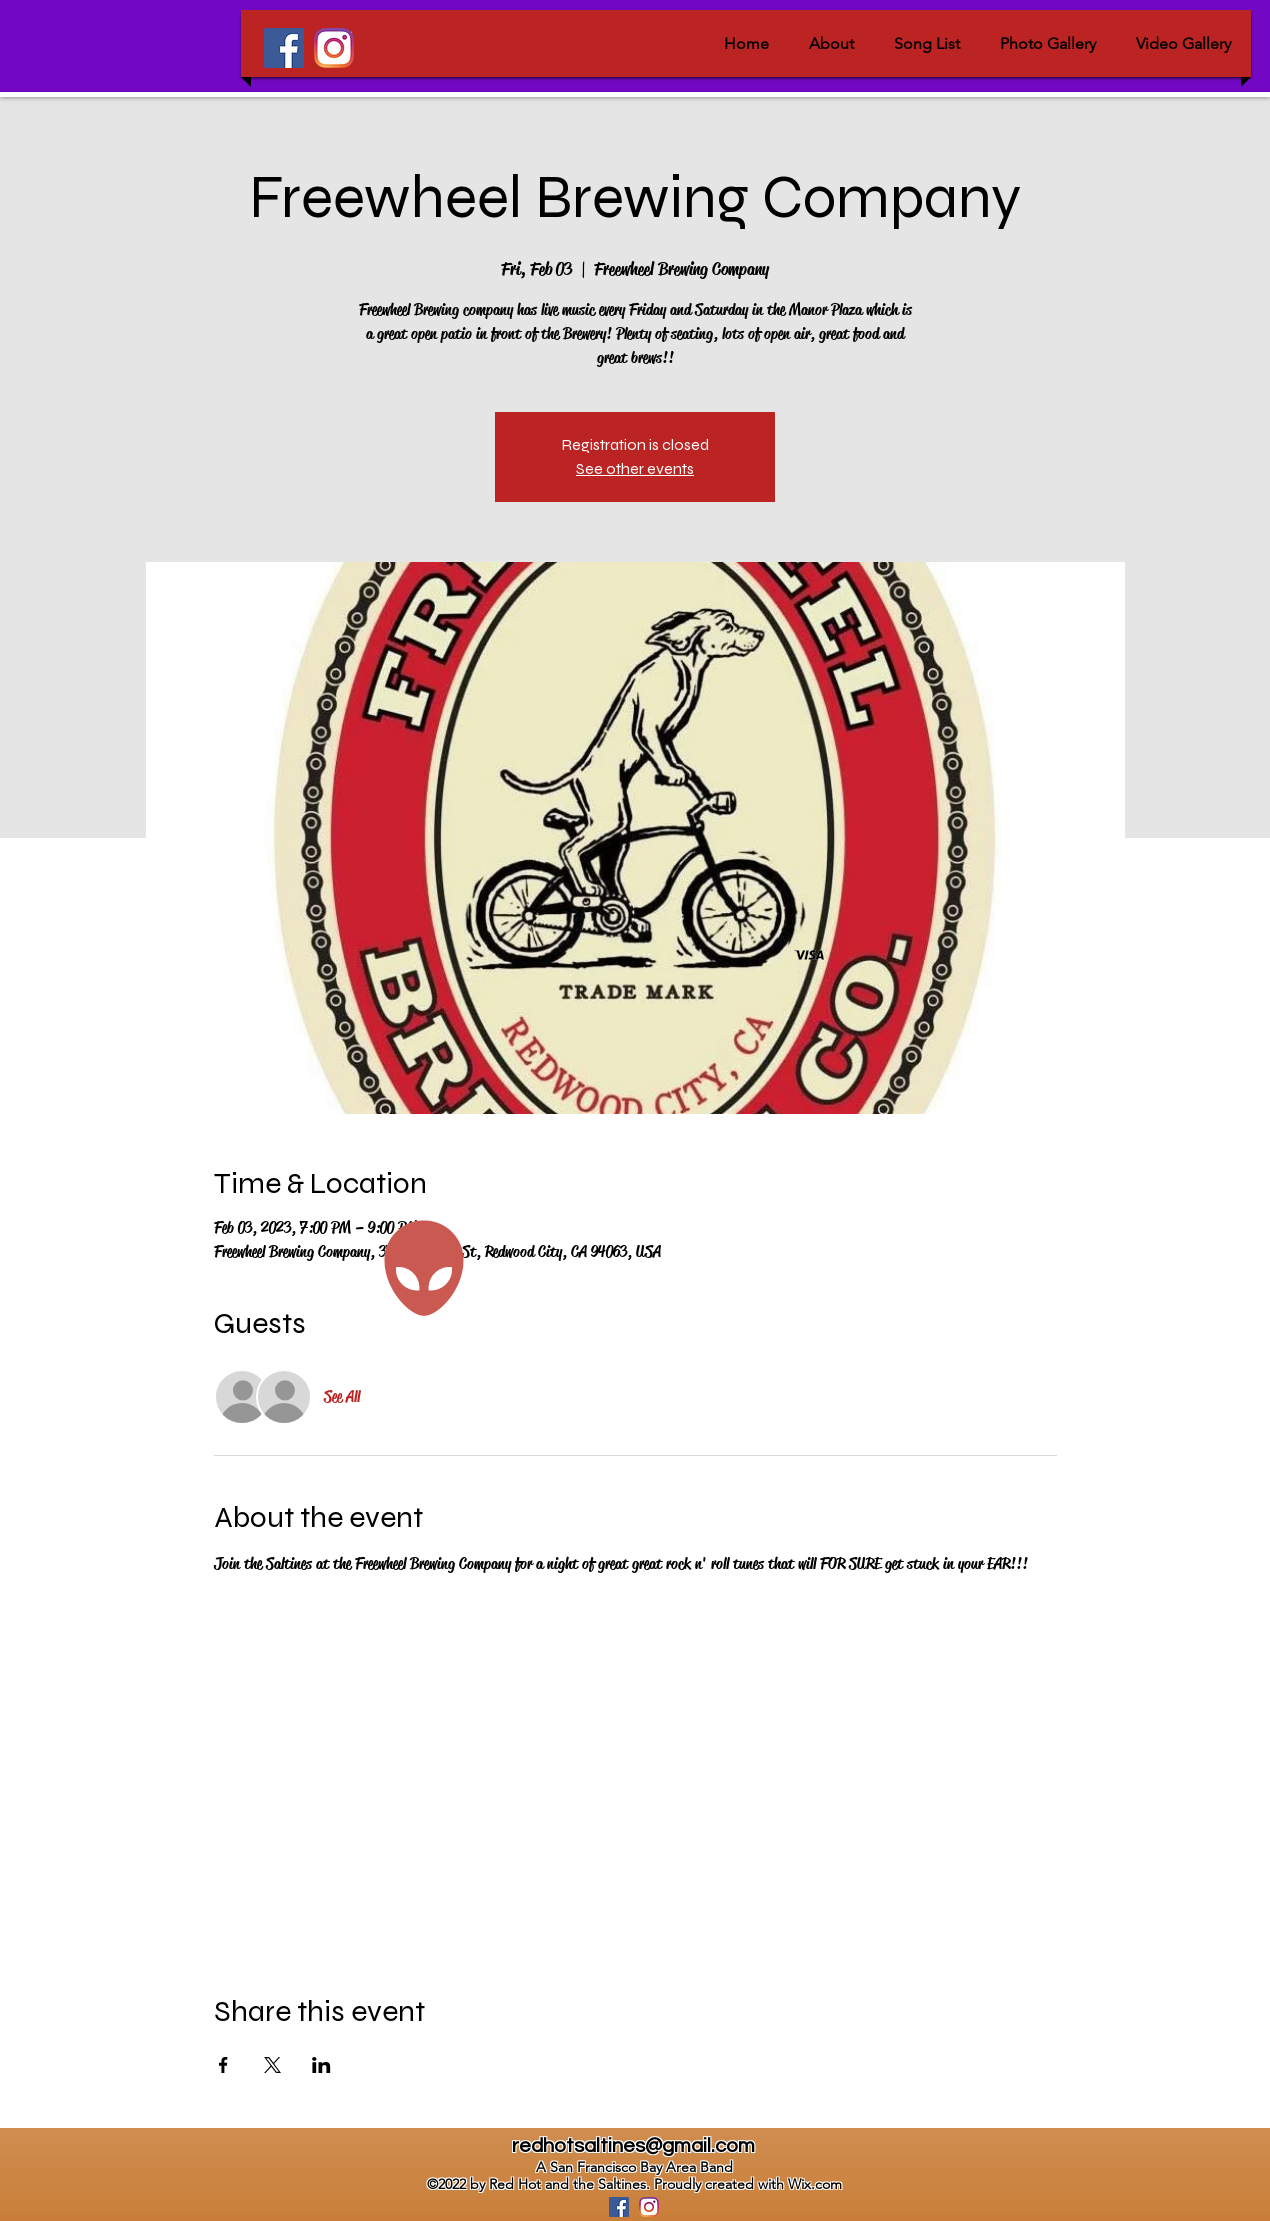 Image resolution: width=1270 pixels, height=2221 pixels. I want to click on extraterrestrial or sci-fi themed content, so click(424, 1267).